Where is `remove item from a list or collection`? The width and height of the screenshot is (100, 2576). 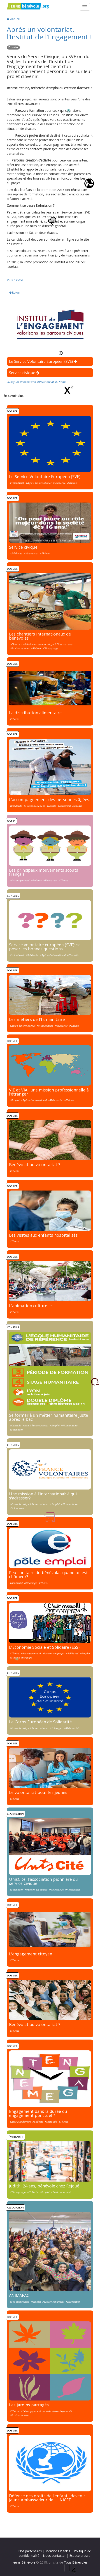
remove item from a list or collection is located at coordinates (95, 1382).